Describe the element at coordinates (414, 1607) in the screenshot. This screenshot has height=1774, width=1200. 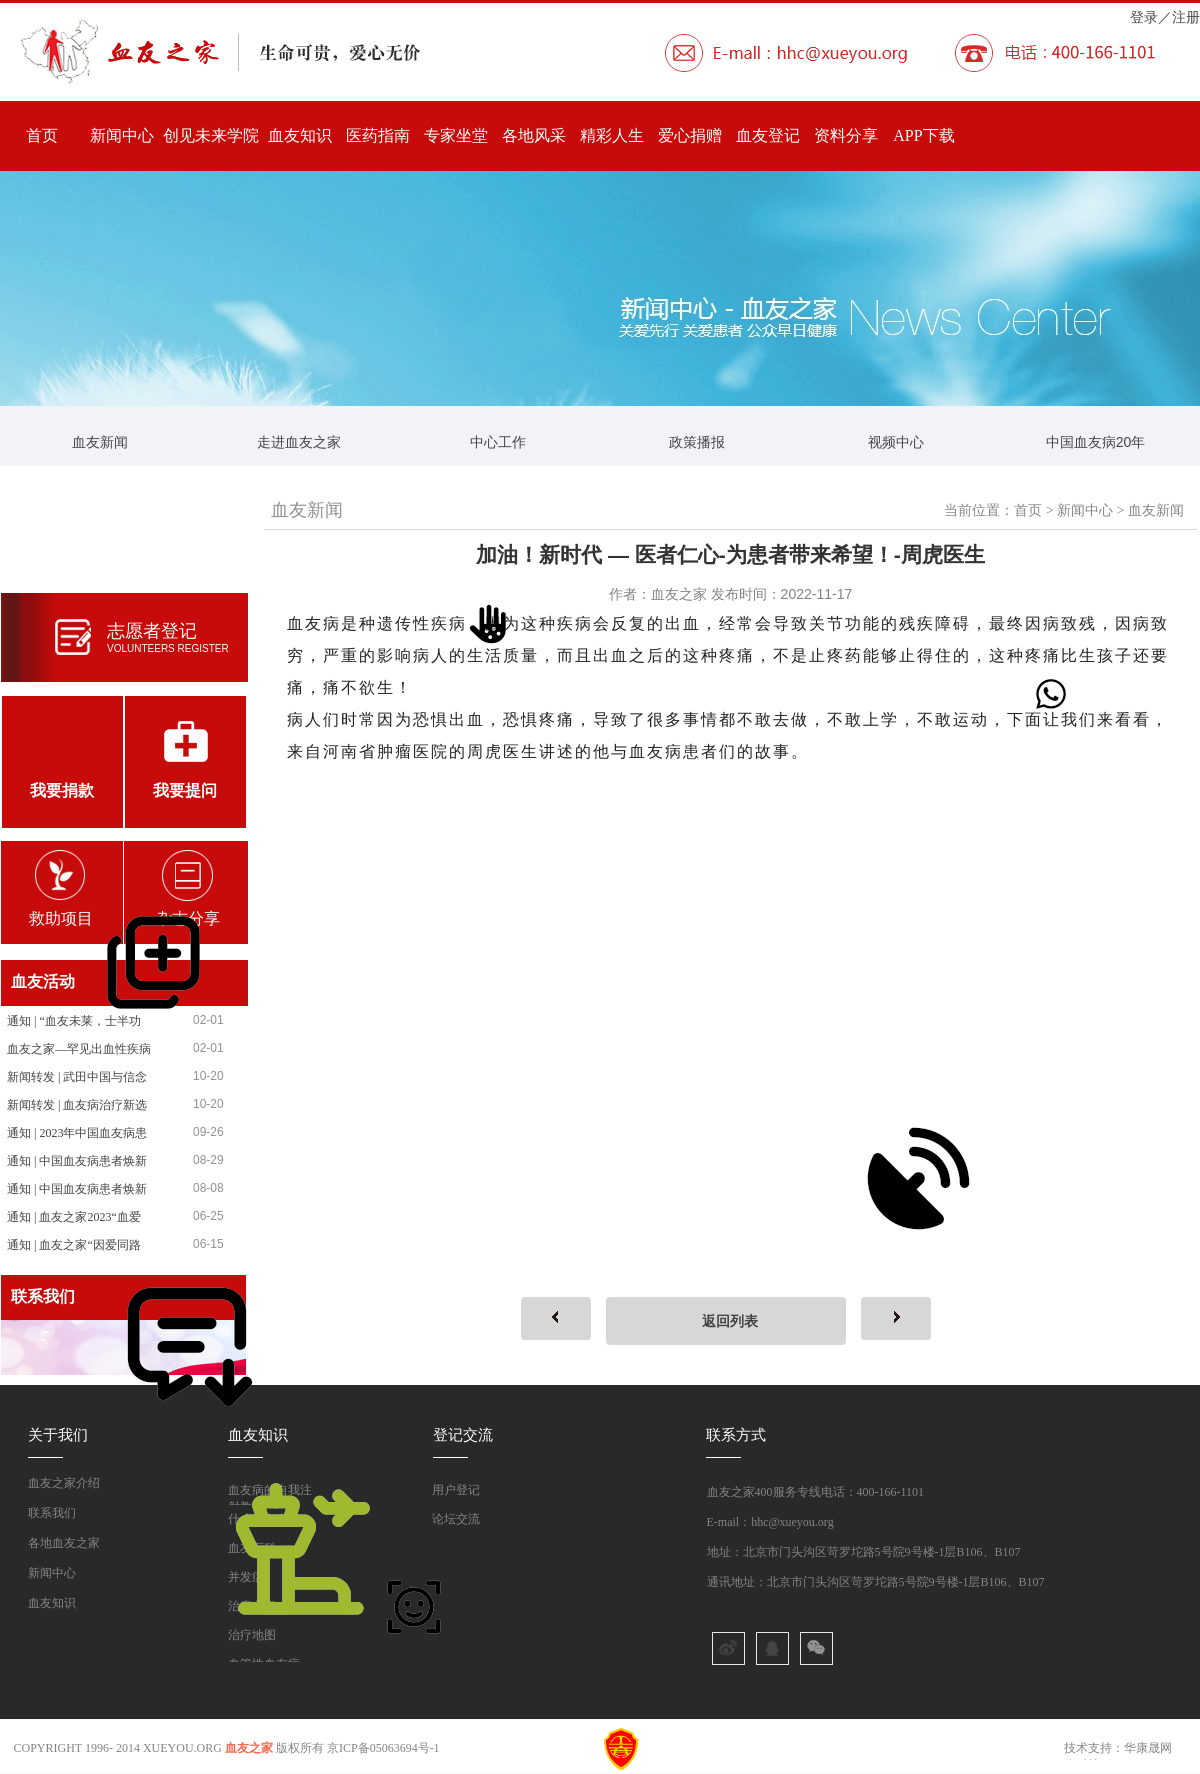
I see `scan face to unlock or authenticate` at that location.